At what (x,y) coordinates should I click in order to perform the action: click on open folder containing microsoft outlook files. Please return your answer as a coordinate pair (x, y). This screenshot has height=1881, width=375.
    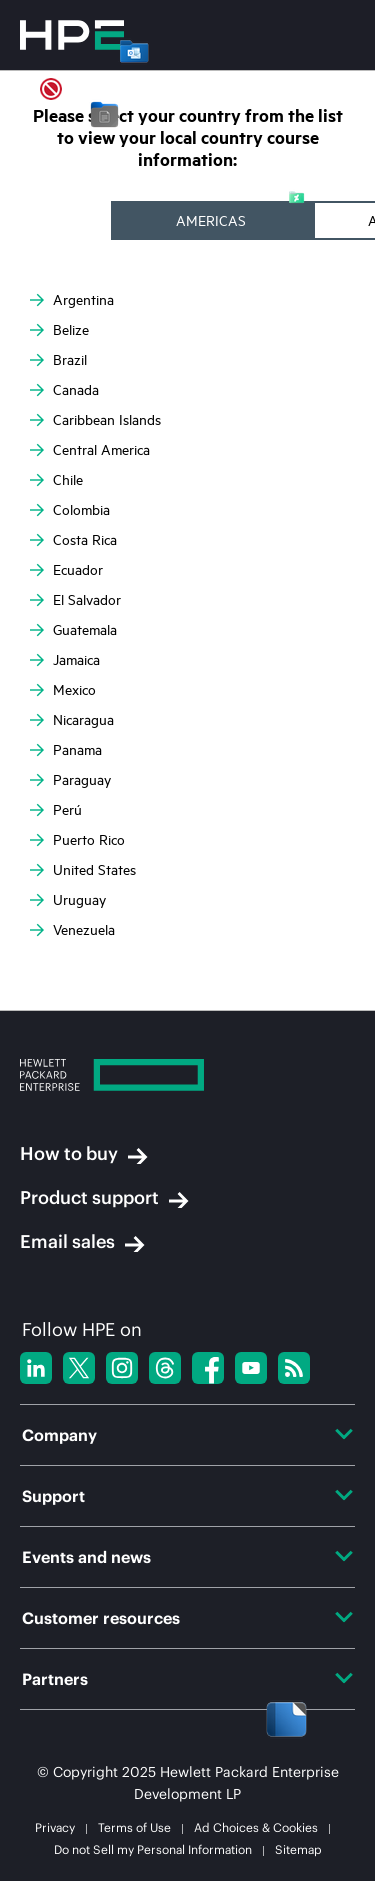
    Looking at the image, I should click on (134, 52).